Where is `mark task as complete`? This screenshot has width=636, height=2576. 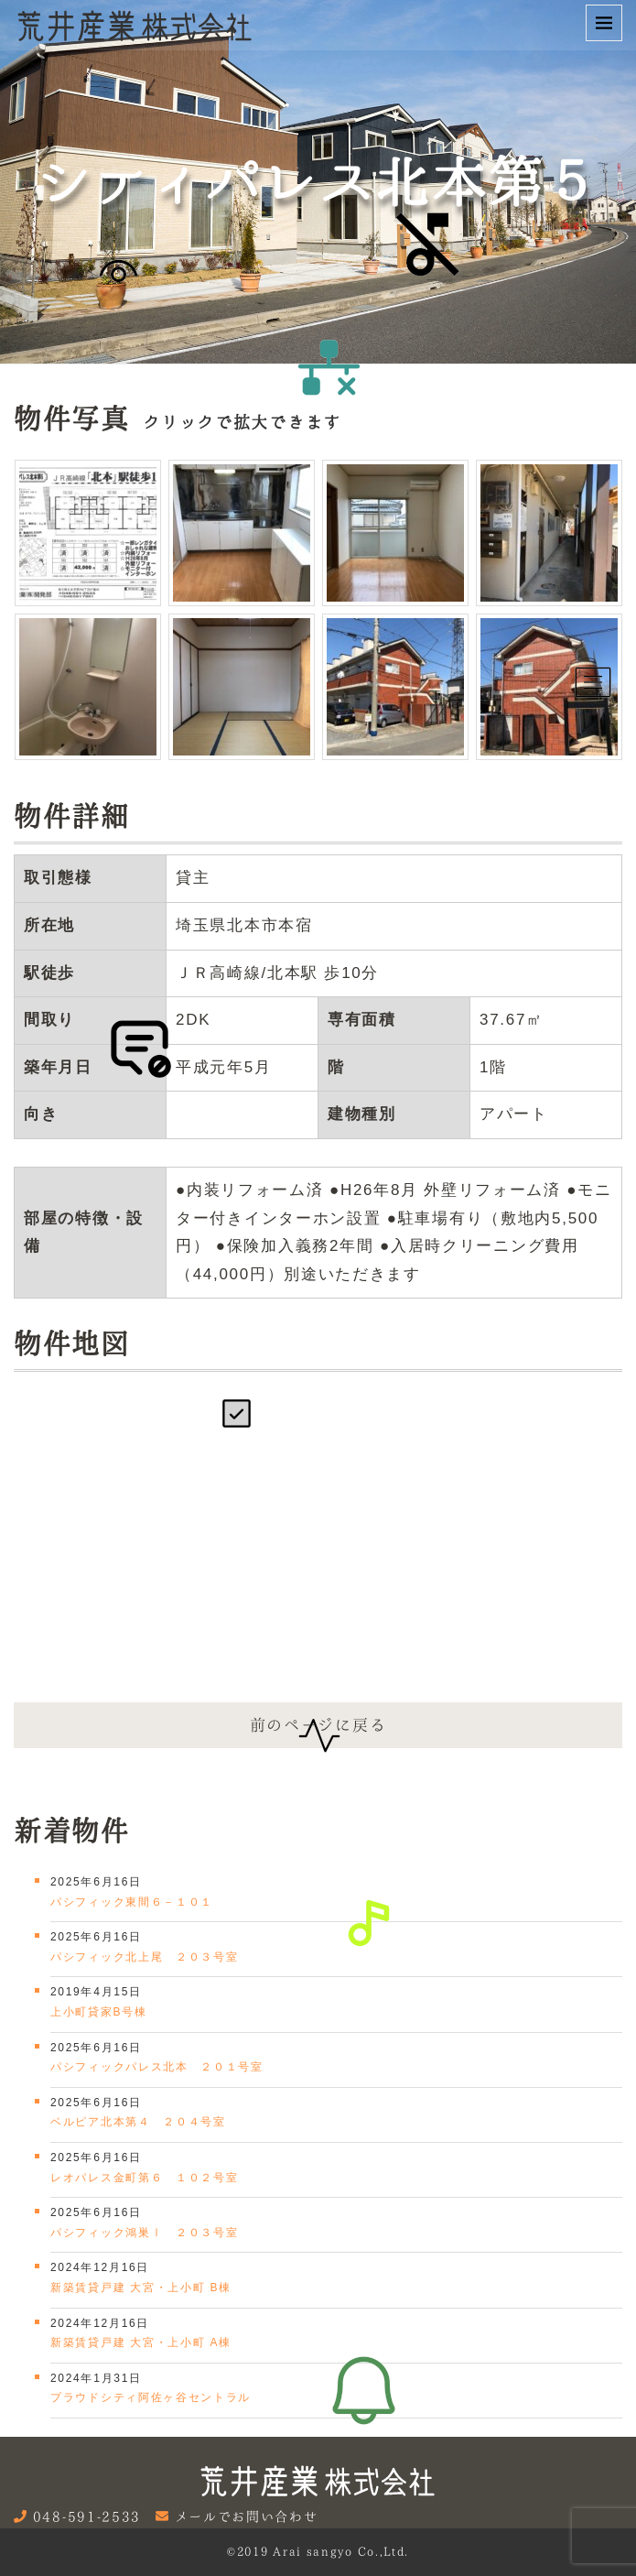 mark task as complete is located at coordinates (236, 1413).